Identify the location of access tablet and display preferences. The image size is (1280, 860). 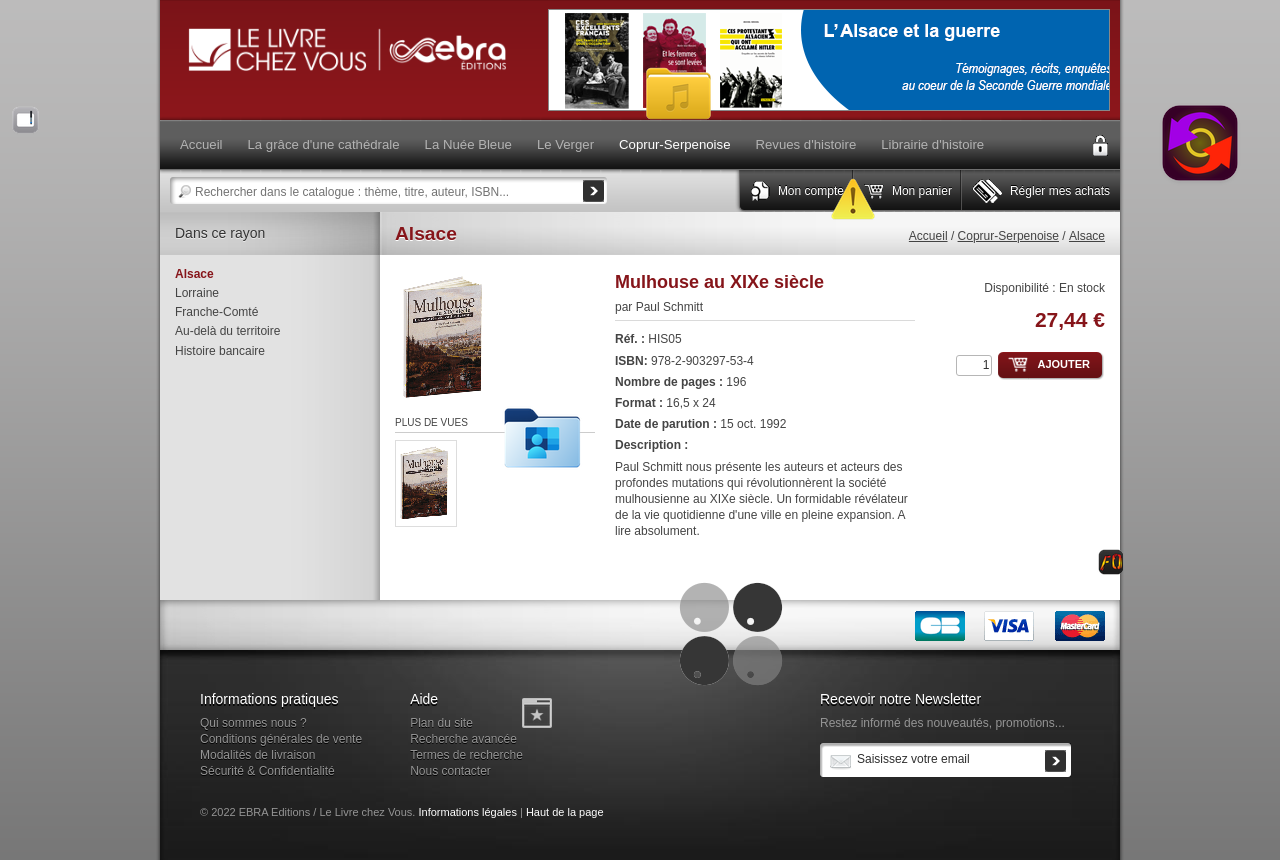
(25, 120).